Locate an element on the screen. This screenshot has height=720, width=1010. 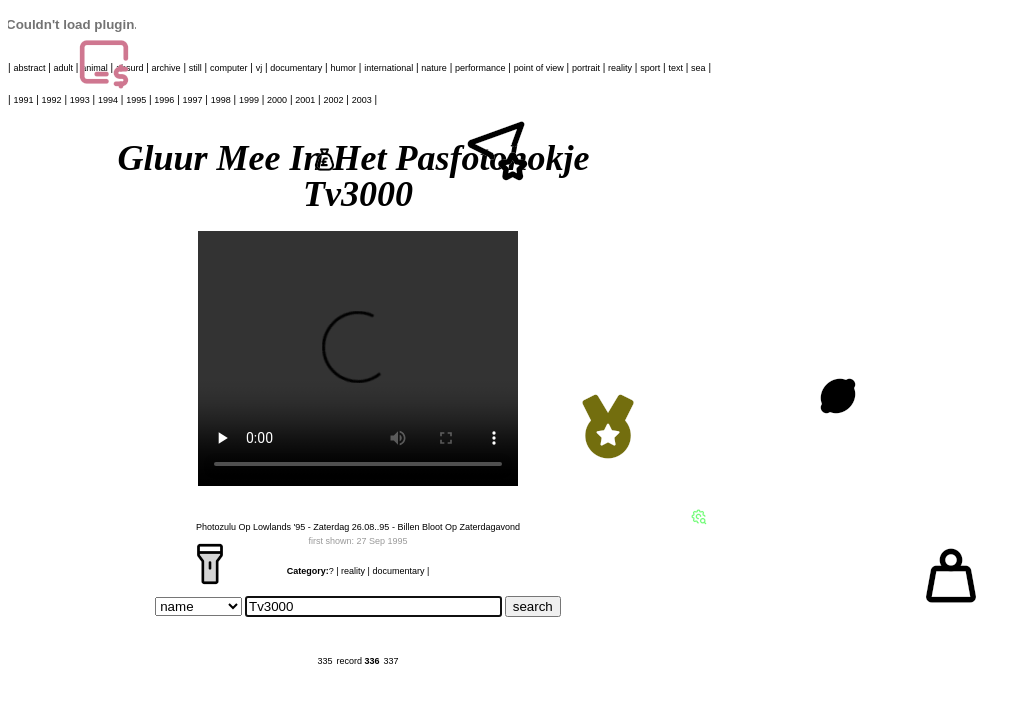
toggle flashlight on/off is located at coordinates (210, 564).